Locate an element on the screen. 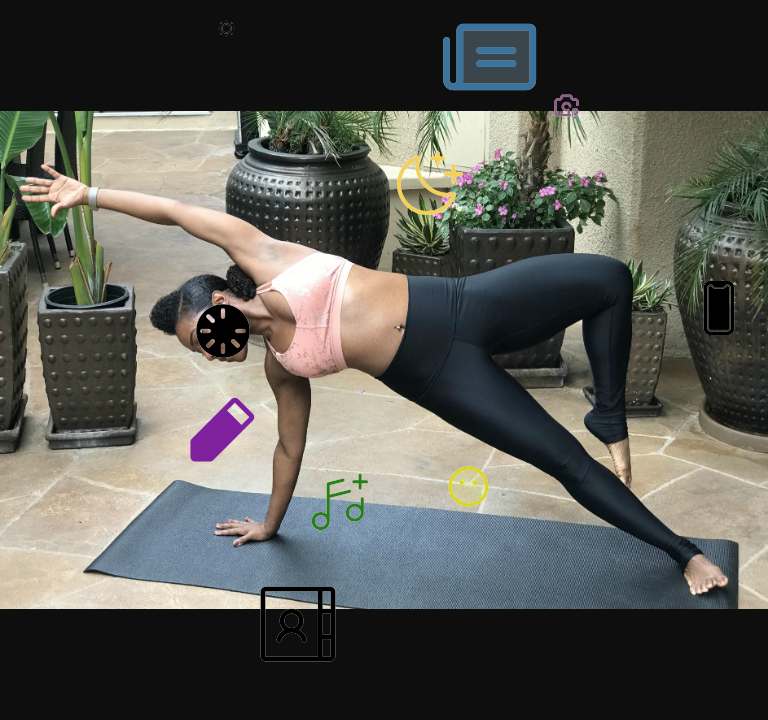 This screenshot has height=720, width=768. open your contacts or address book is located at coordinates (298, 624).